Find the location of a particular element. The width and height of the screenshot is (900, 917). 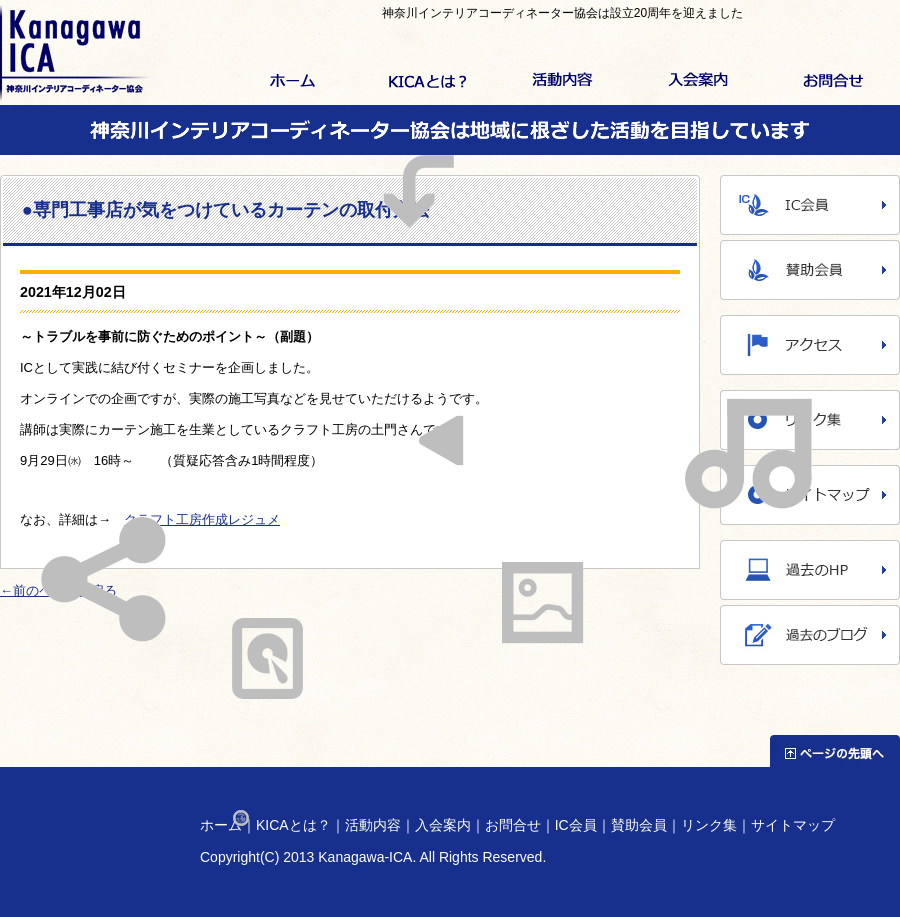

rotate object counterclockwise is located at coordinates (422, 187).